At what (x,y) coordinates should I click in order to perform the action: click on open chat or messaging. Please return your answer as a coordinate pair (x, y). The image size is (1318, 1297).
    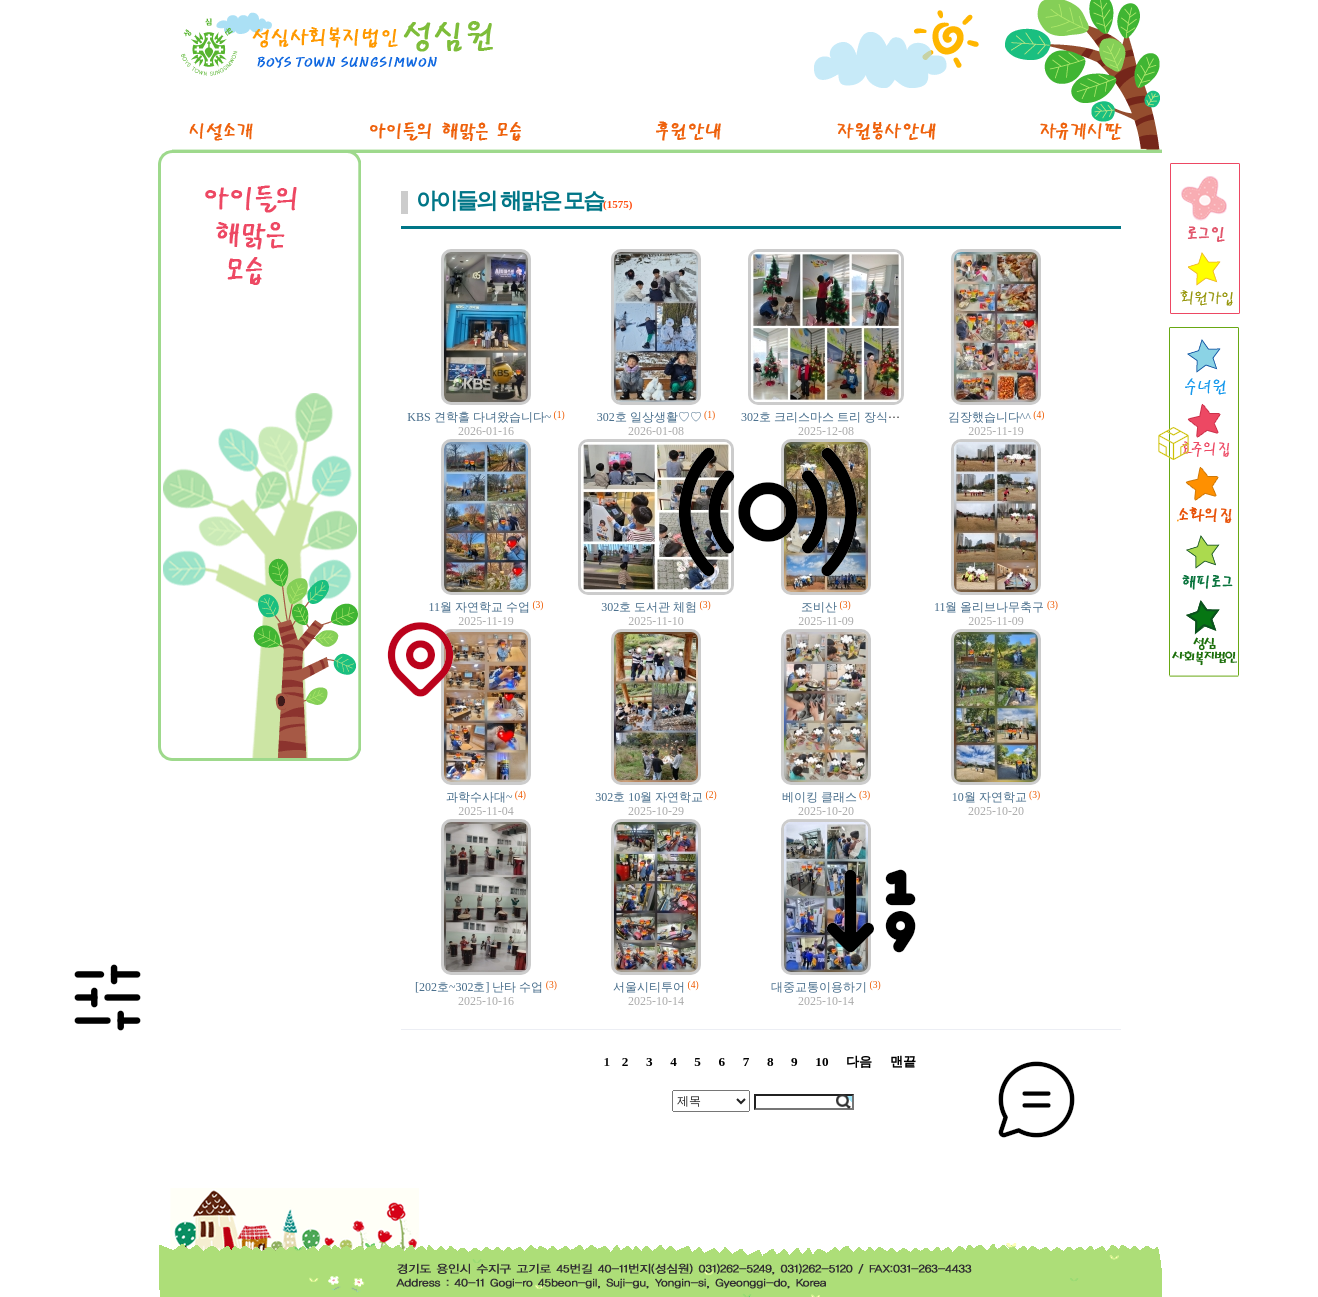
    Looking at the image, I should click on (1036, 1099).